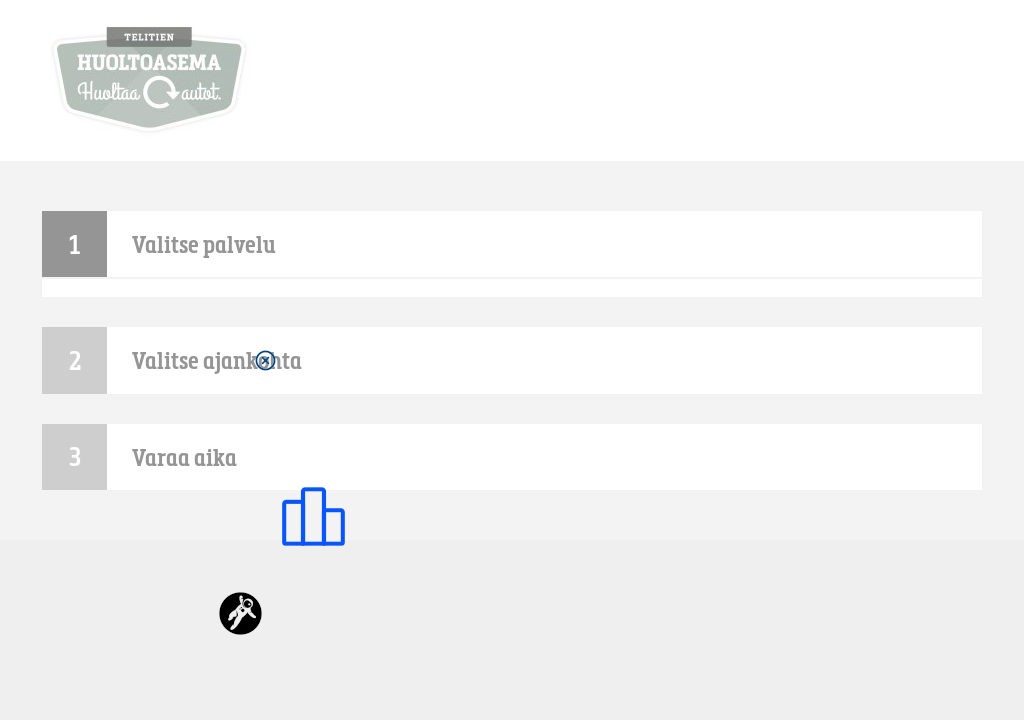 Image resolution: width=1024 pixels, height=720 pixels. I want to click on grav CMS platform logo, so click(240, 613).